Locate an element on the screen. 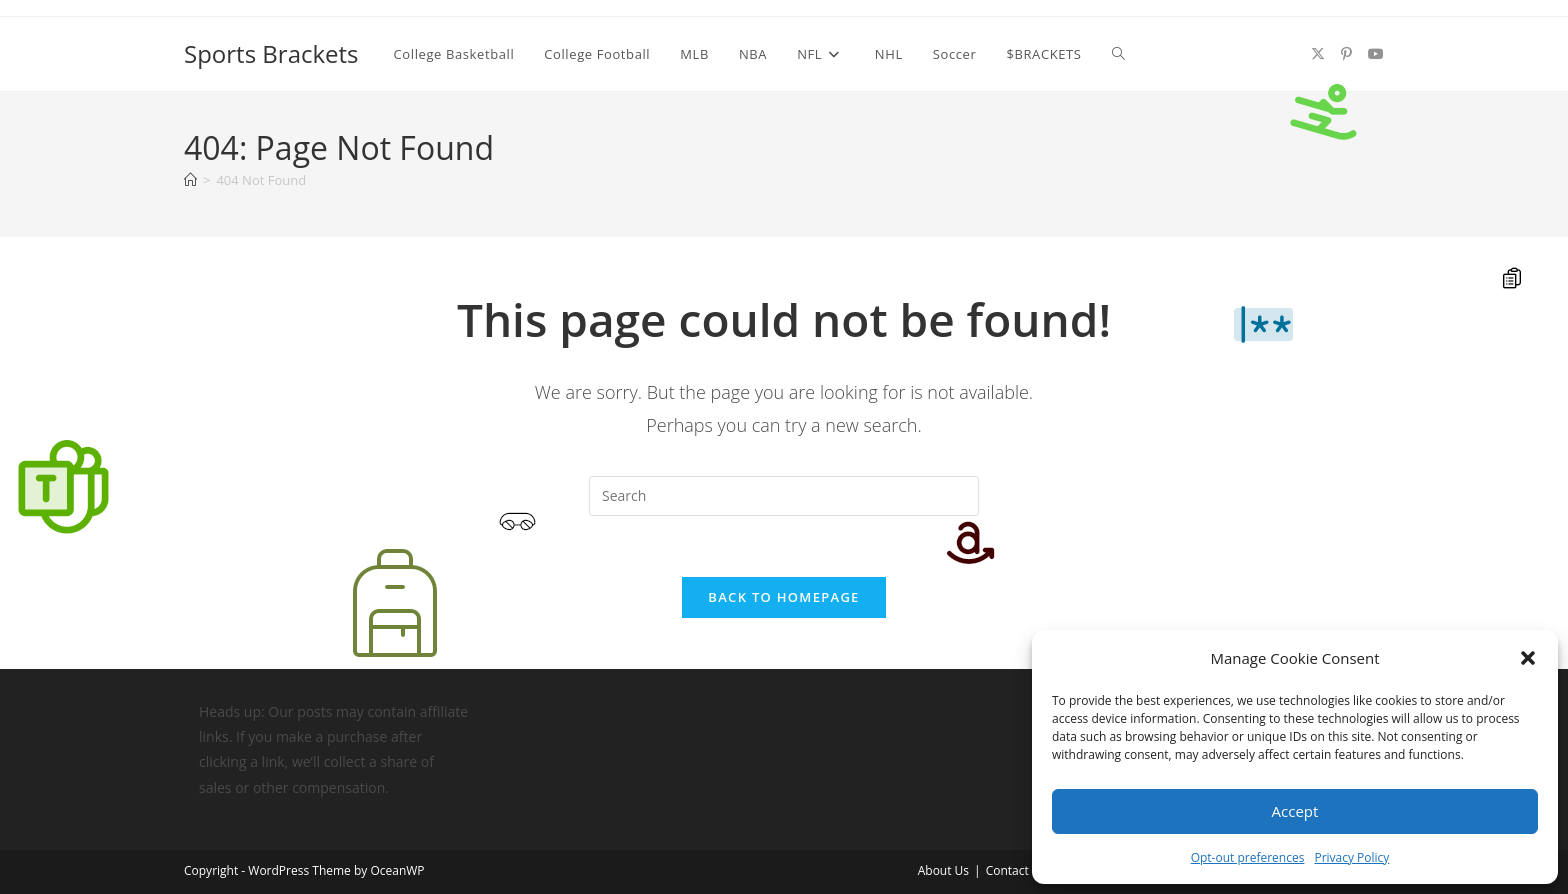 The width and height of the screenshot is (1568, 894). open the Amazon app or website is located at coordinates (969, 542).